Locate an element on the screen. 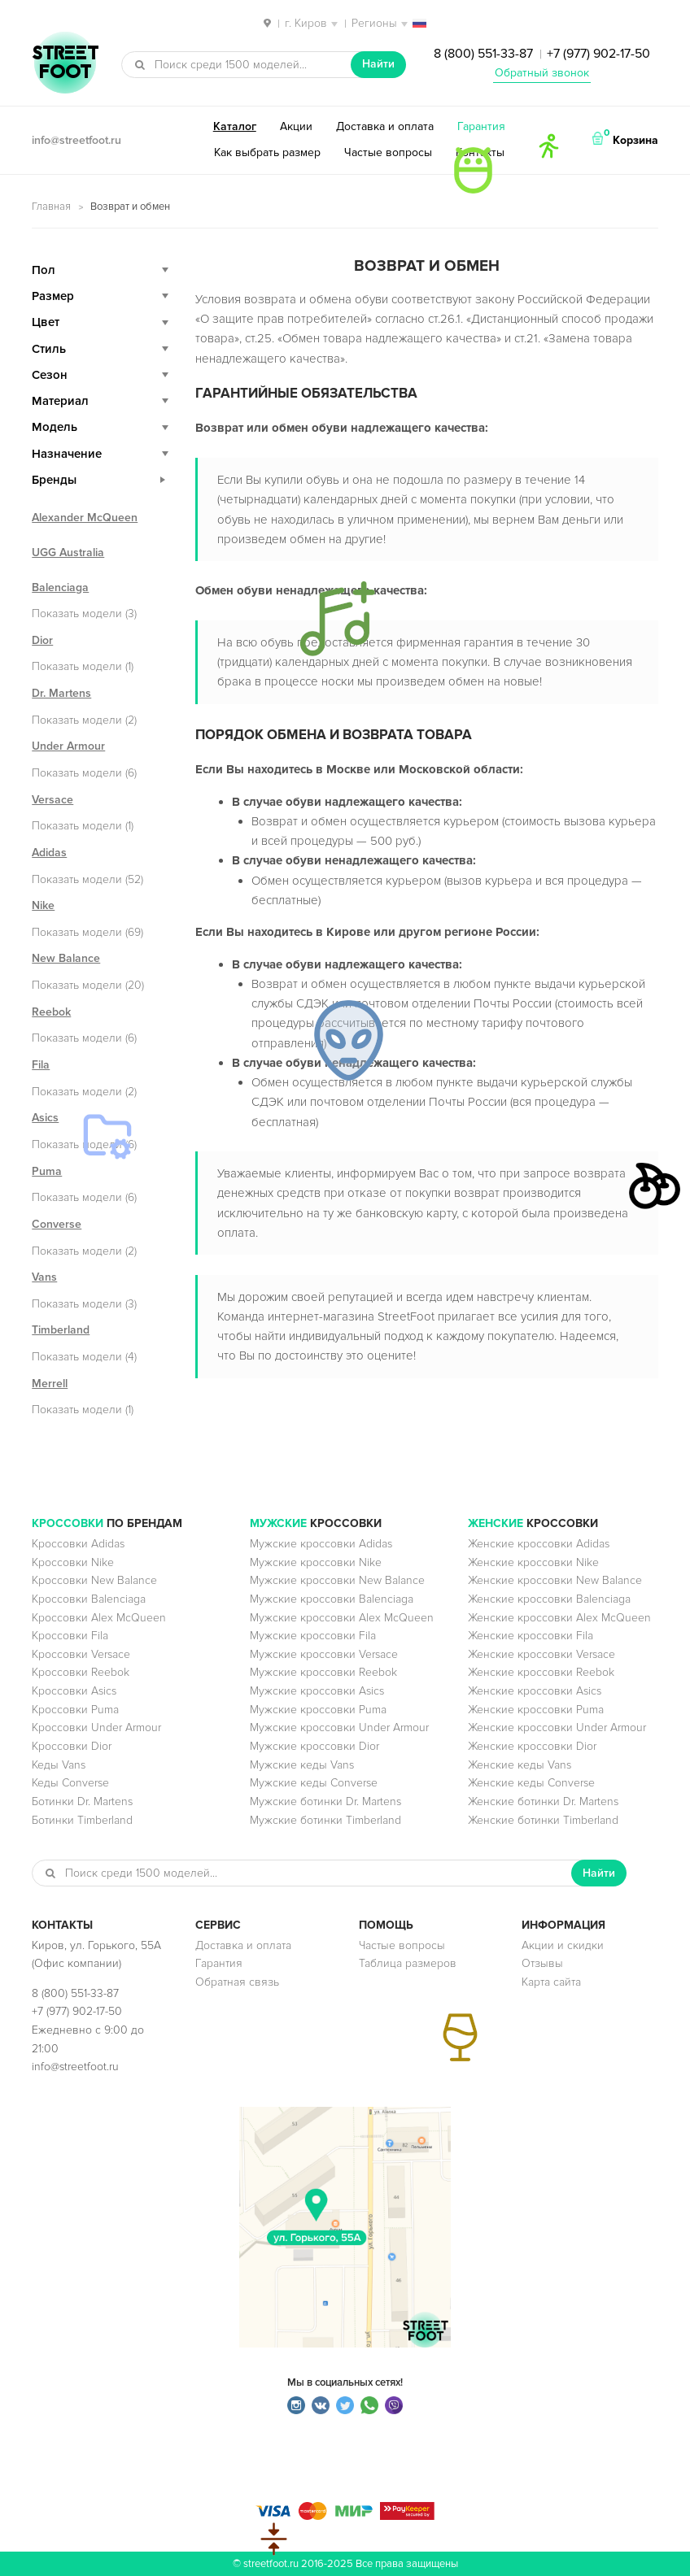 The width and height of the screenshot is (690, 2576). android device or system settings is located at coordinates (473, 169).